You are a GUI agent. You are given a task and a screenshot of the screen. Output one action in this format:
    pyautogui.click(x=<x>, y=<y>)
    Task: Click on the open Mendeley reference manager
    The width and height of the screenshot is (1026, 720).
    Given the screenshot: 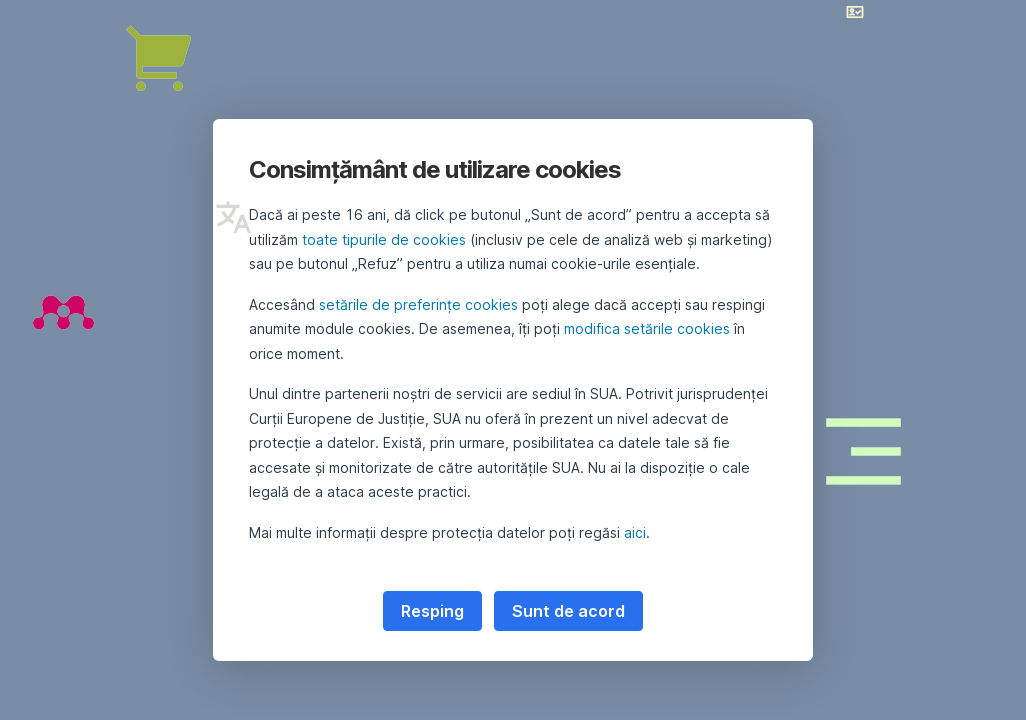 What is the action you would take?
    pyautogui.click(x=63, y=312)
    